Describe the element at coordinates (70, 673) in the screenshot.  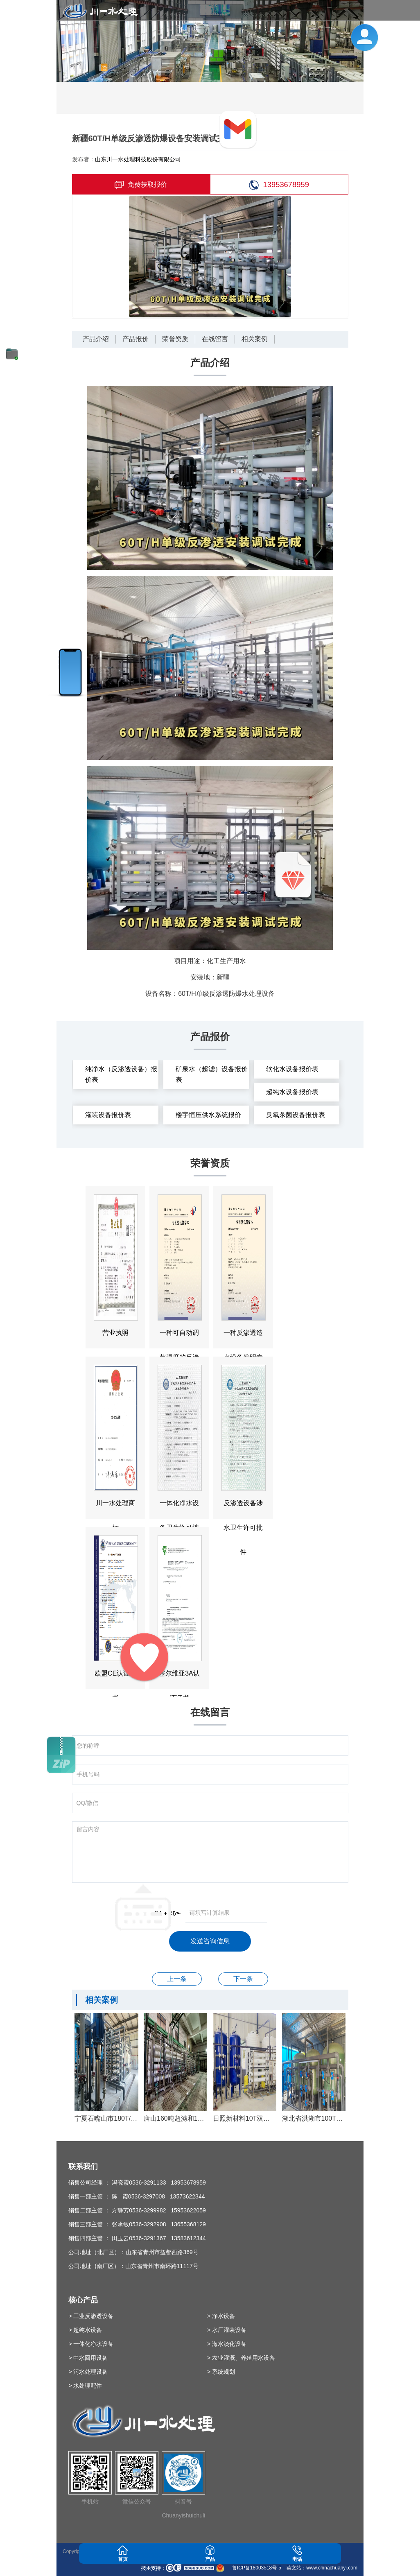
I see `iPhone 12 mini device icon` at that location.